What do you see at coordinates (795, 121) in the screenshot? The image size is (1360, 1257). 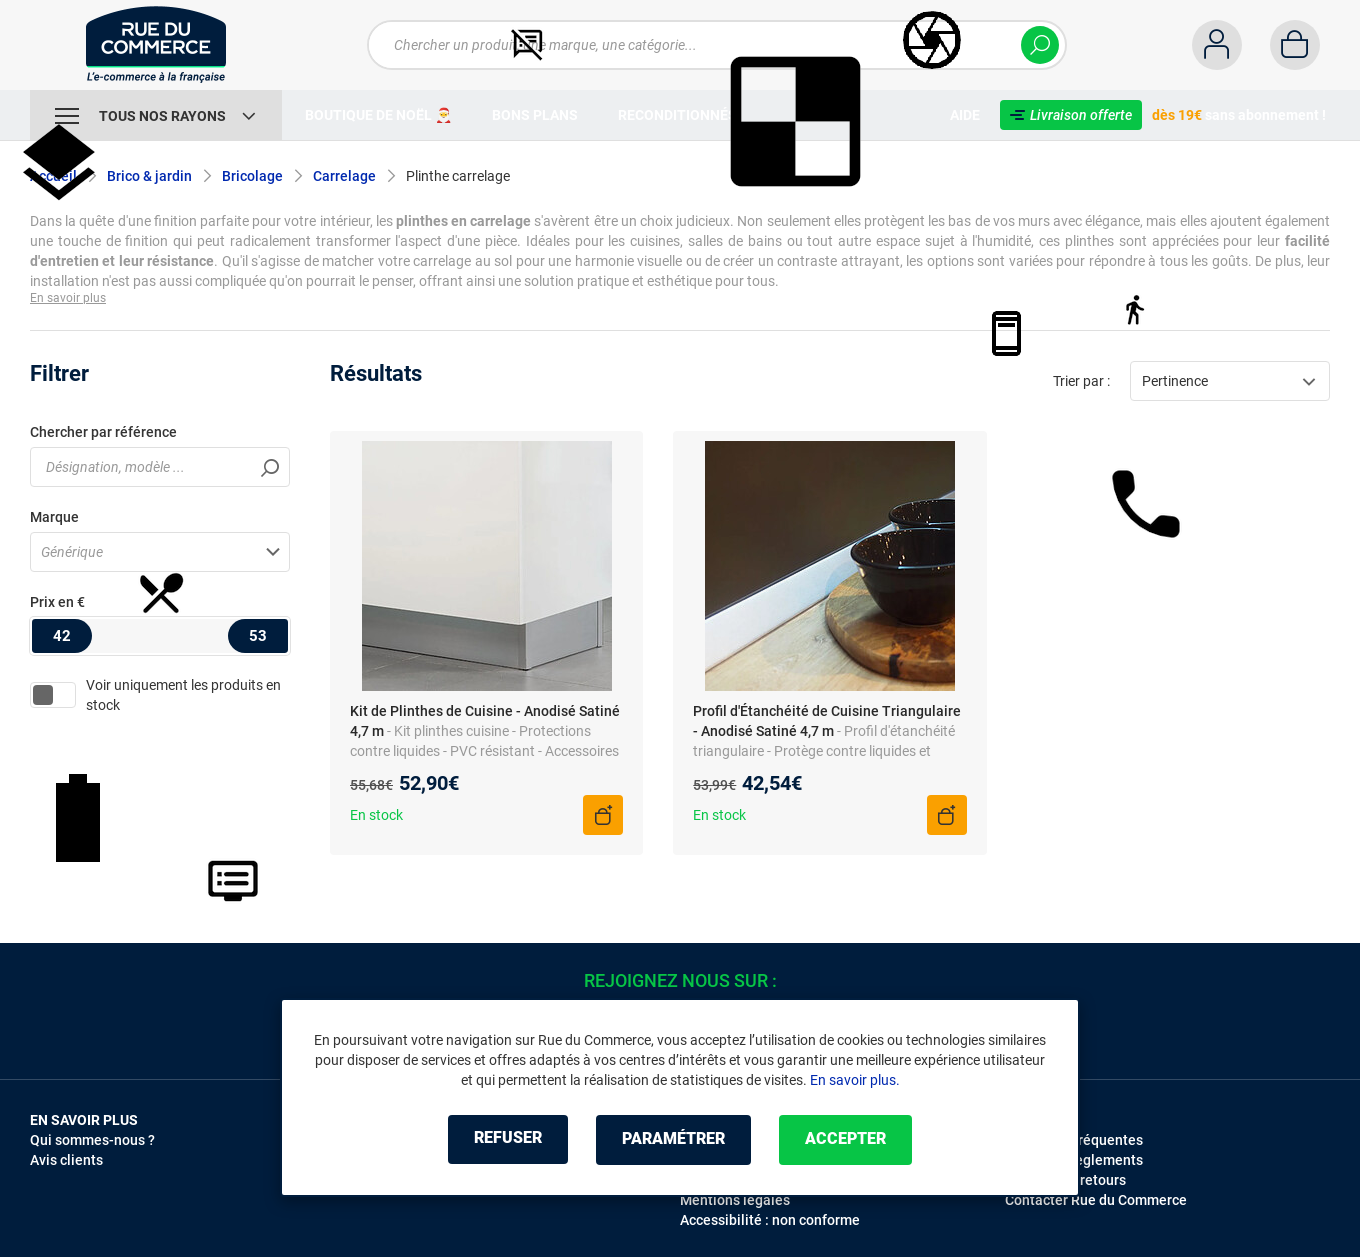 I see `indicates transparency in image editing software` at bounding box center [795, 121].